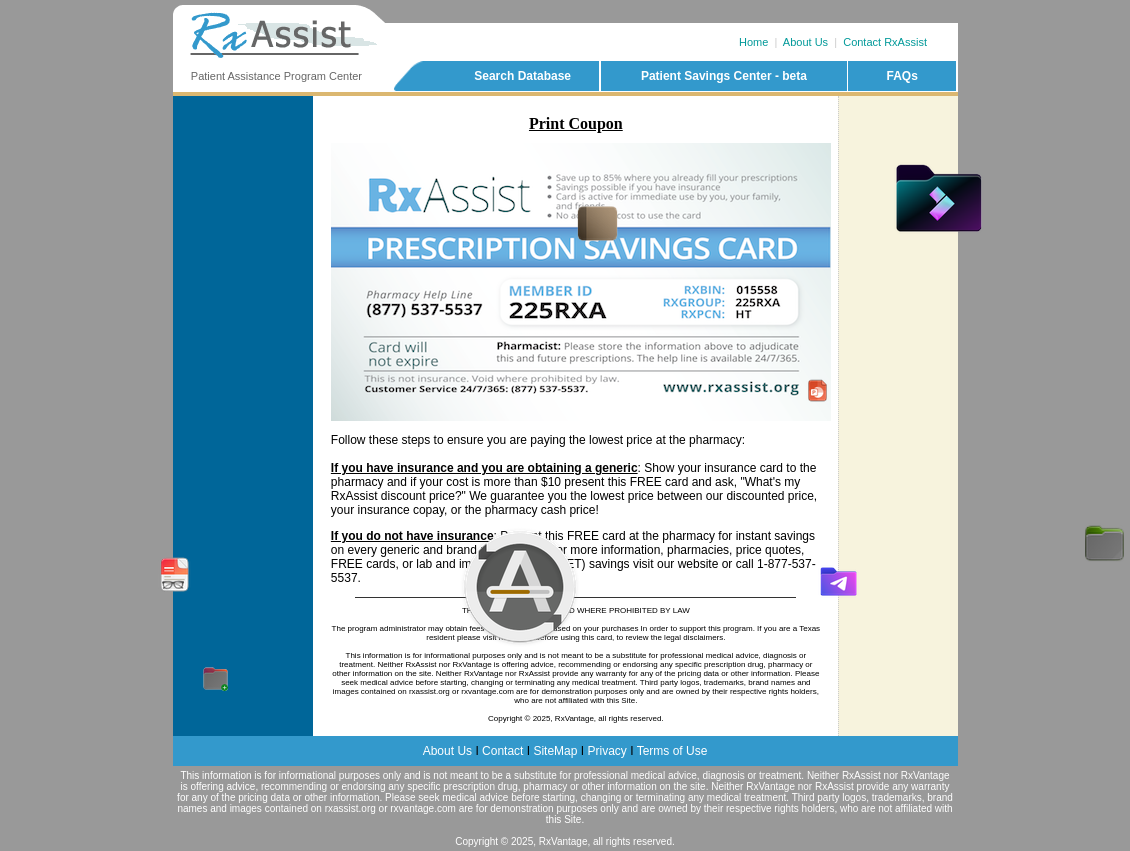 The image size is (1130, 851). What do you see at coordinates (520, 587) in the screenshot?
I see `open the software updater application` at bounding box center [520, 587].